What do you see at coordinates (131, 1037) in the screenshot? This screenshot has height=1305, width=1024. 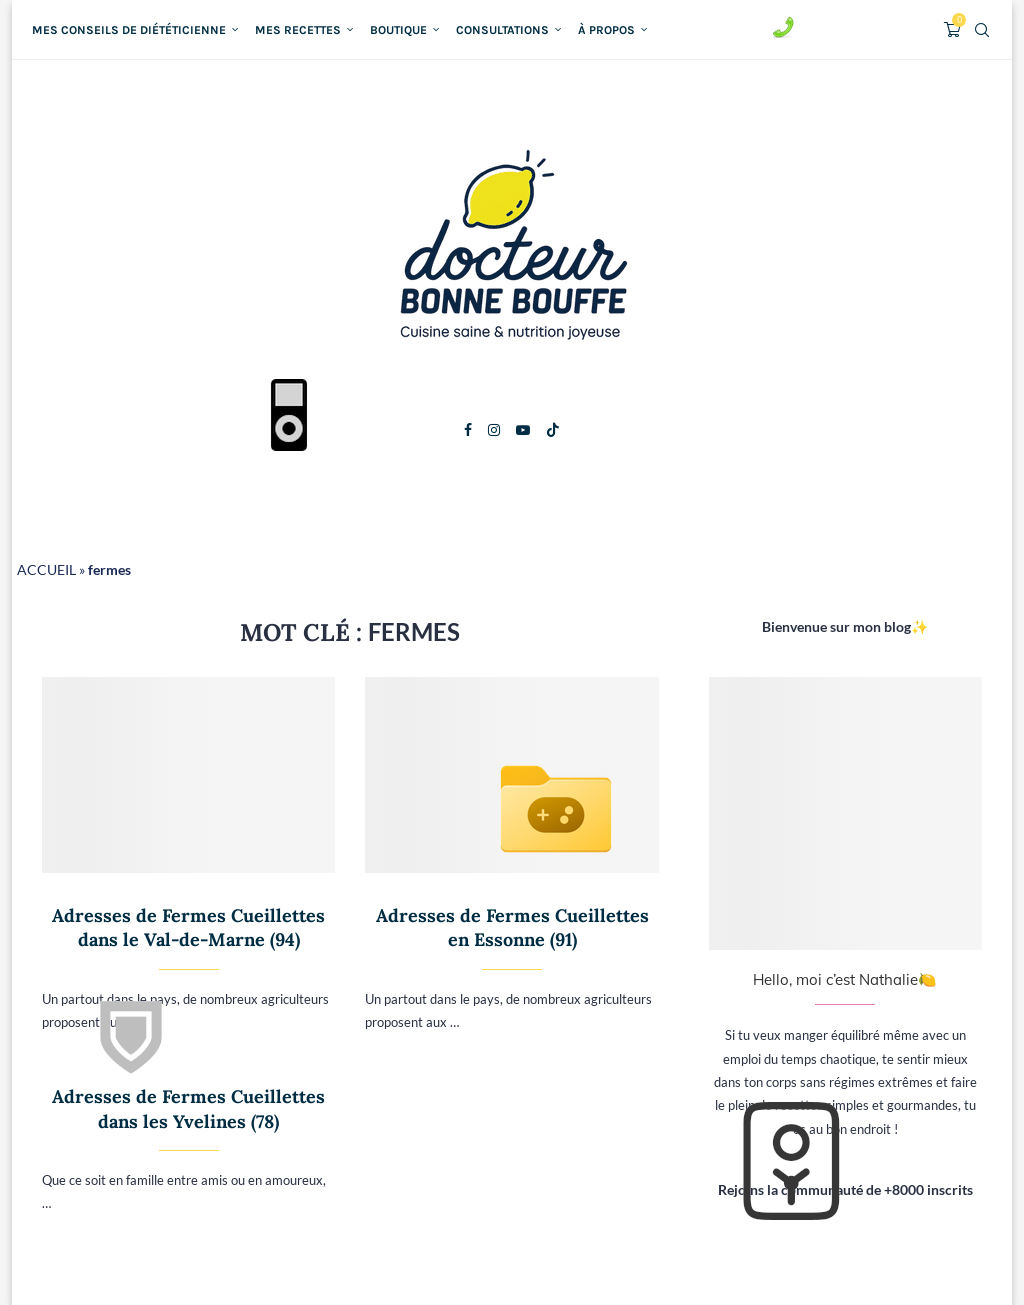 I see `indicates high security status` at bounding box center [131, 1037].